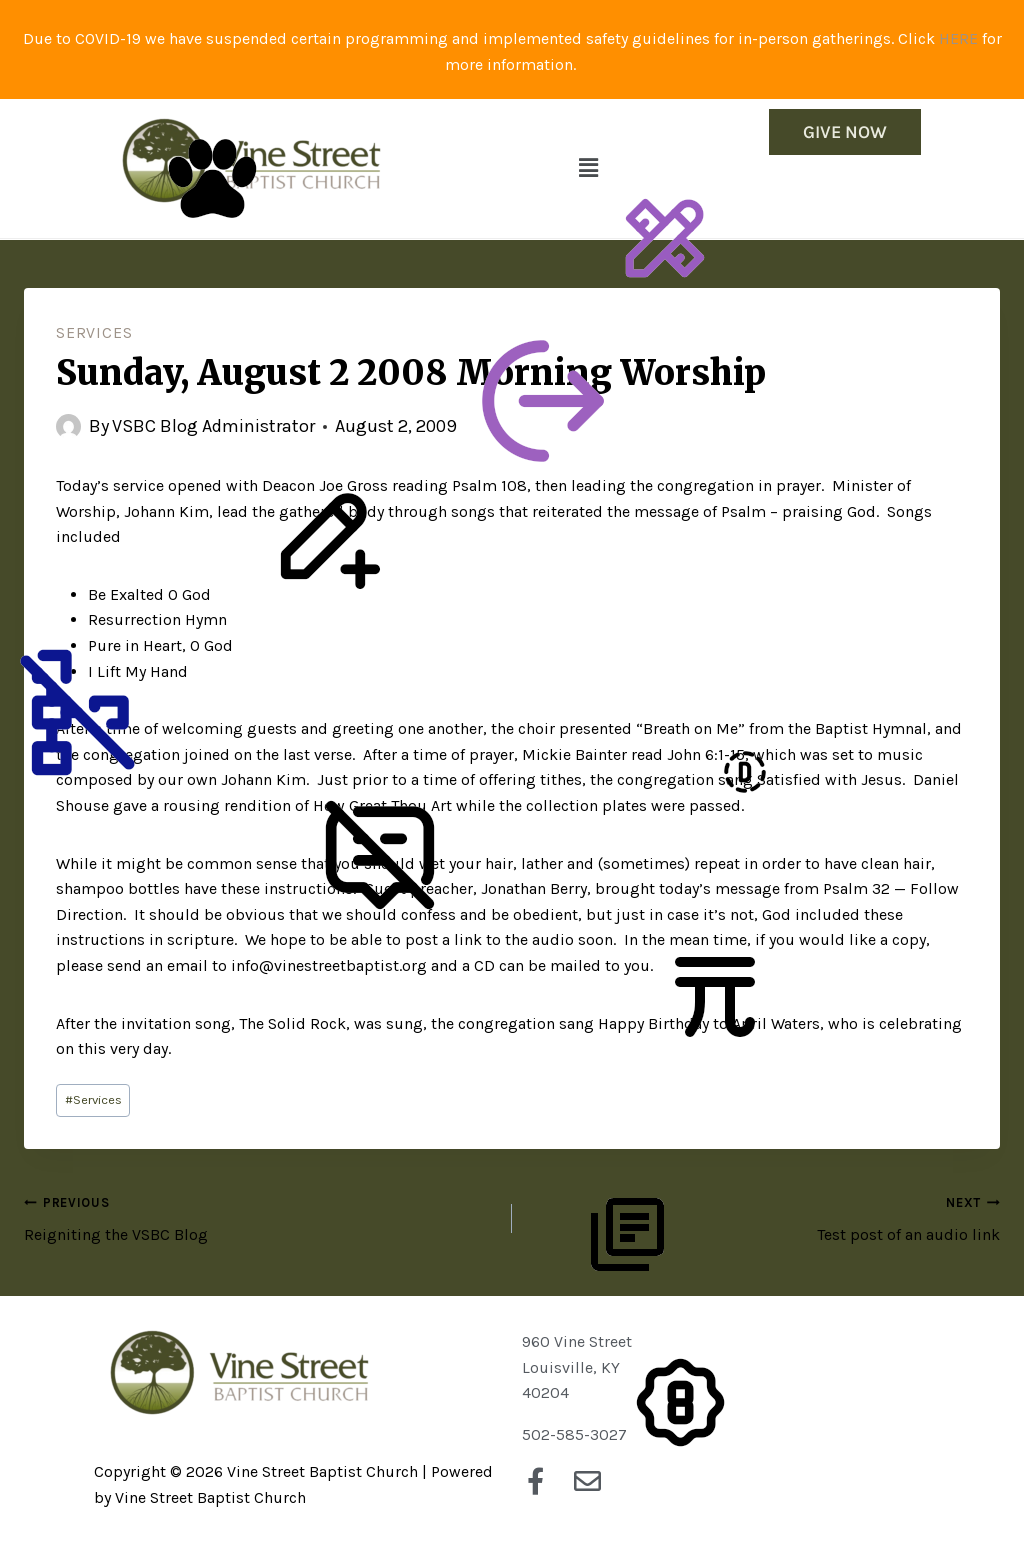 This screenshot has height=1544, width=1024. Describe the element at coordinates (212, 178) in the screenshot. I see `access pet-related features or settings` at that location.